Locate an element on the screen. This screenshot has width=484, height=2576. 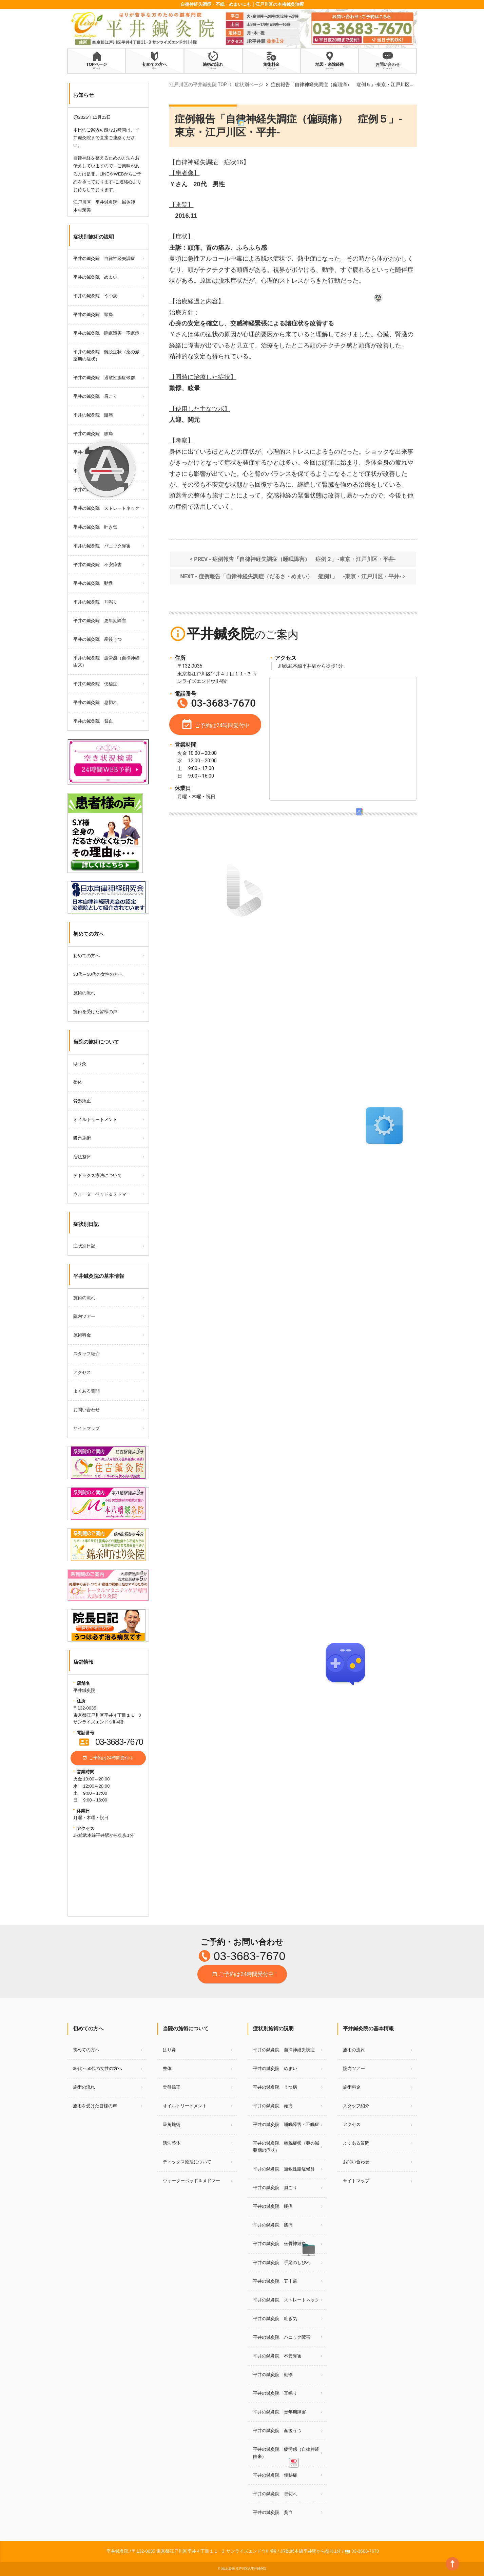
open microsoft bing search app is located at coordinates (245, 890).